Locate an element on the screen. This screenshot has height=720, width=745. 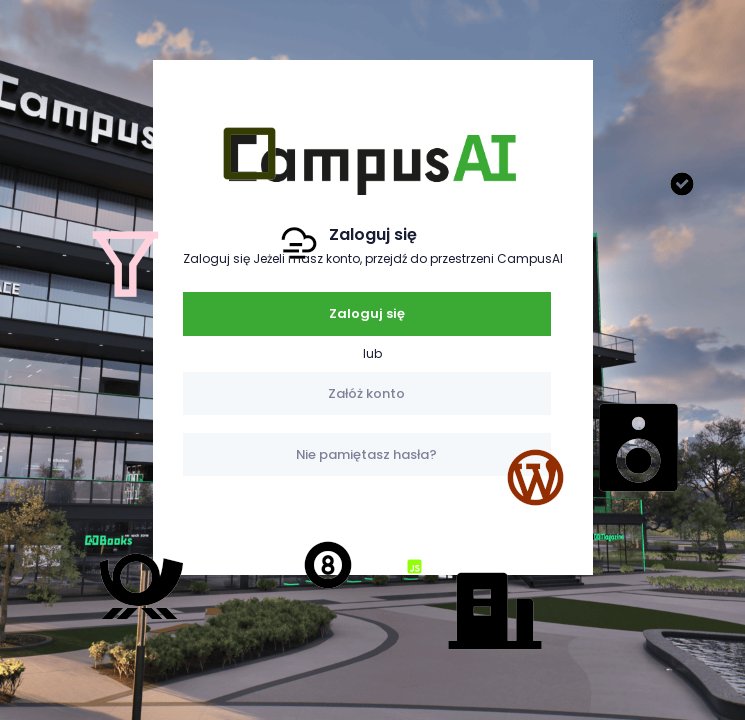
javascript programming language logo is located at coordinates (414, 566).